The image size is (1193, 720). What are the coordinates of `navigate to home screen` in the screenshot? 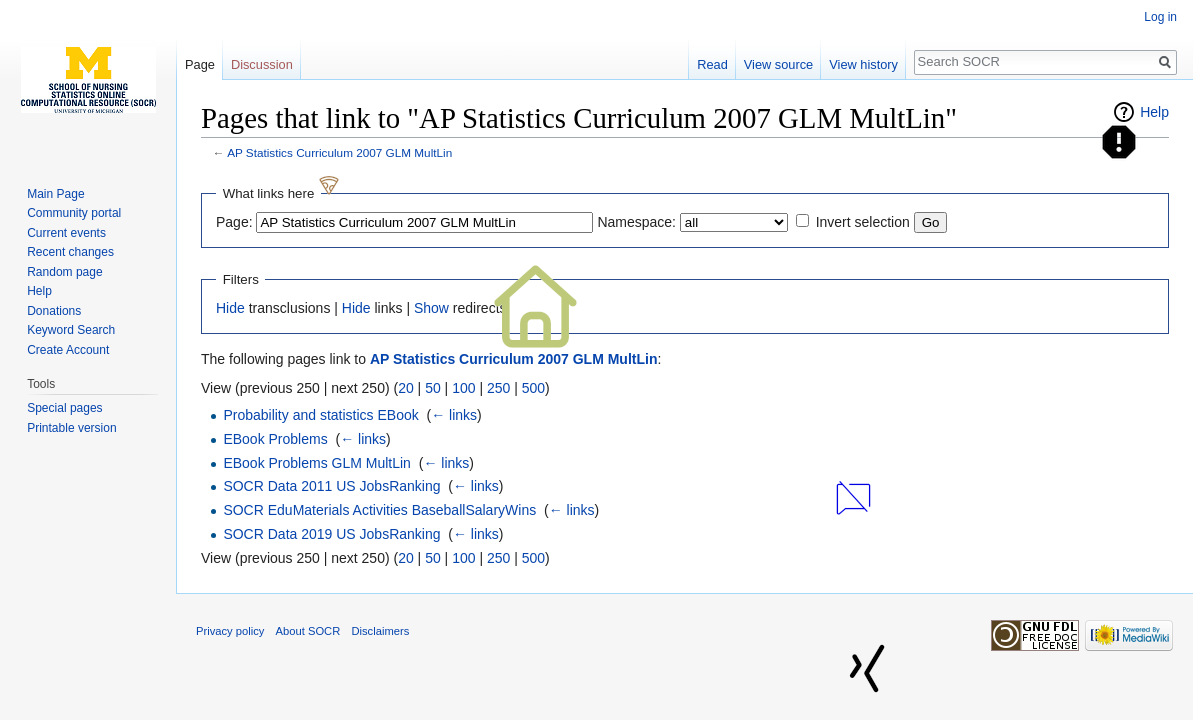 It's located at (535, 306).